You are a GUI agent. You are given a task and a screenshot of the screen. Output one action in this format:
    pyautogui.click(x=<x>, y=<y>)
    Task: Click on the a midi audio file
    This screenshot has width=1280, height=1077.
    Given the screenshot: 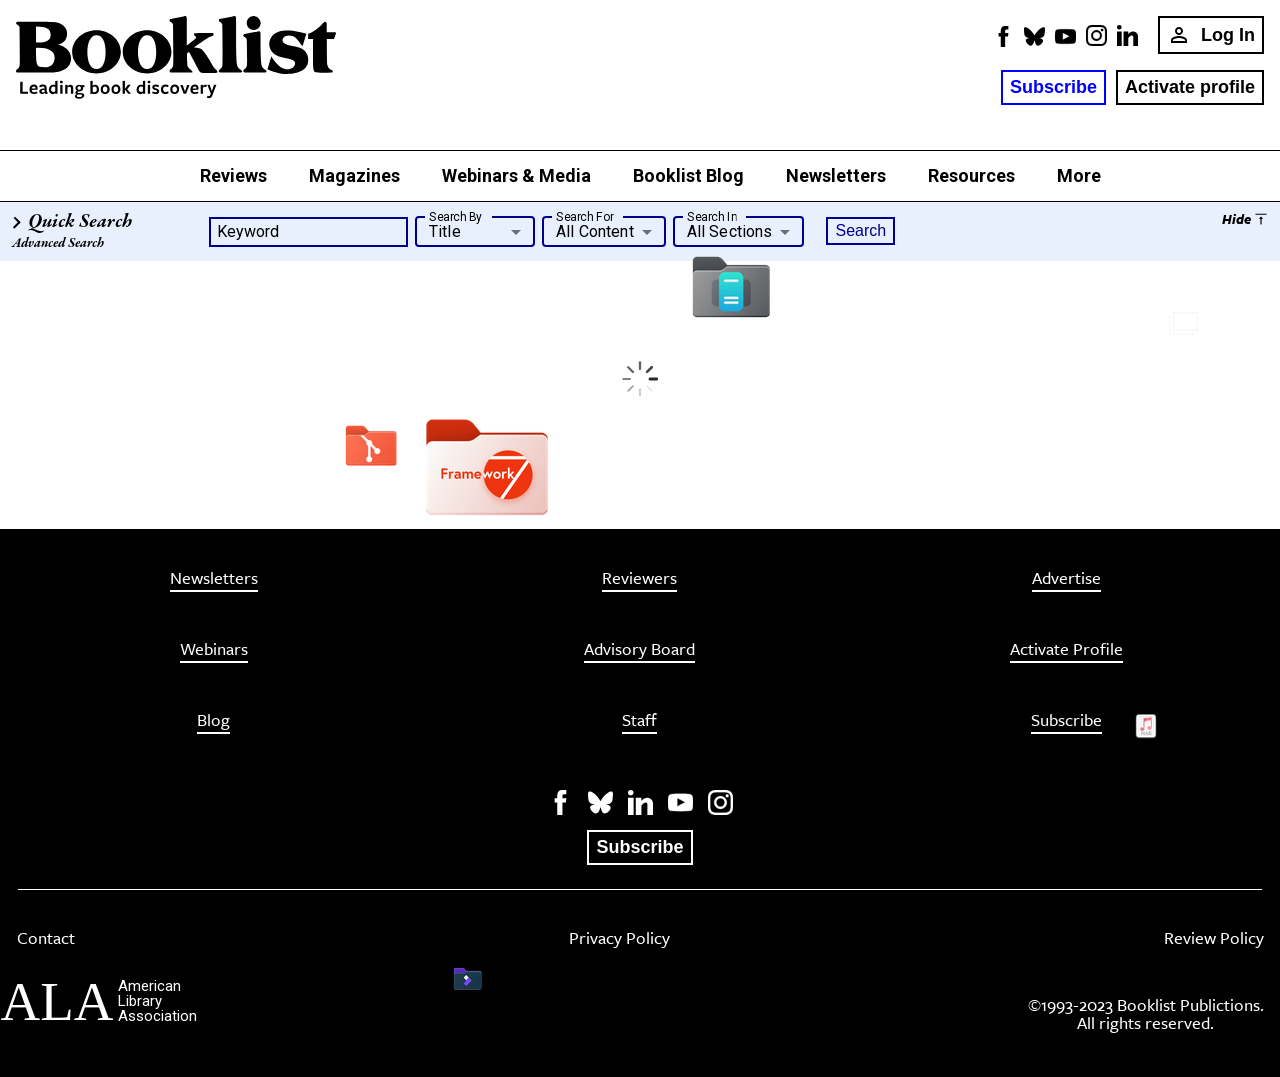 What is the action you would take?
    pyautogui.click(x=1146, y=726)
    